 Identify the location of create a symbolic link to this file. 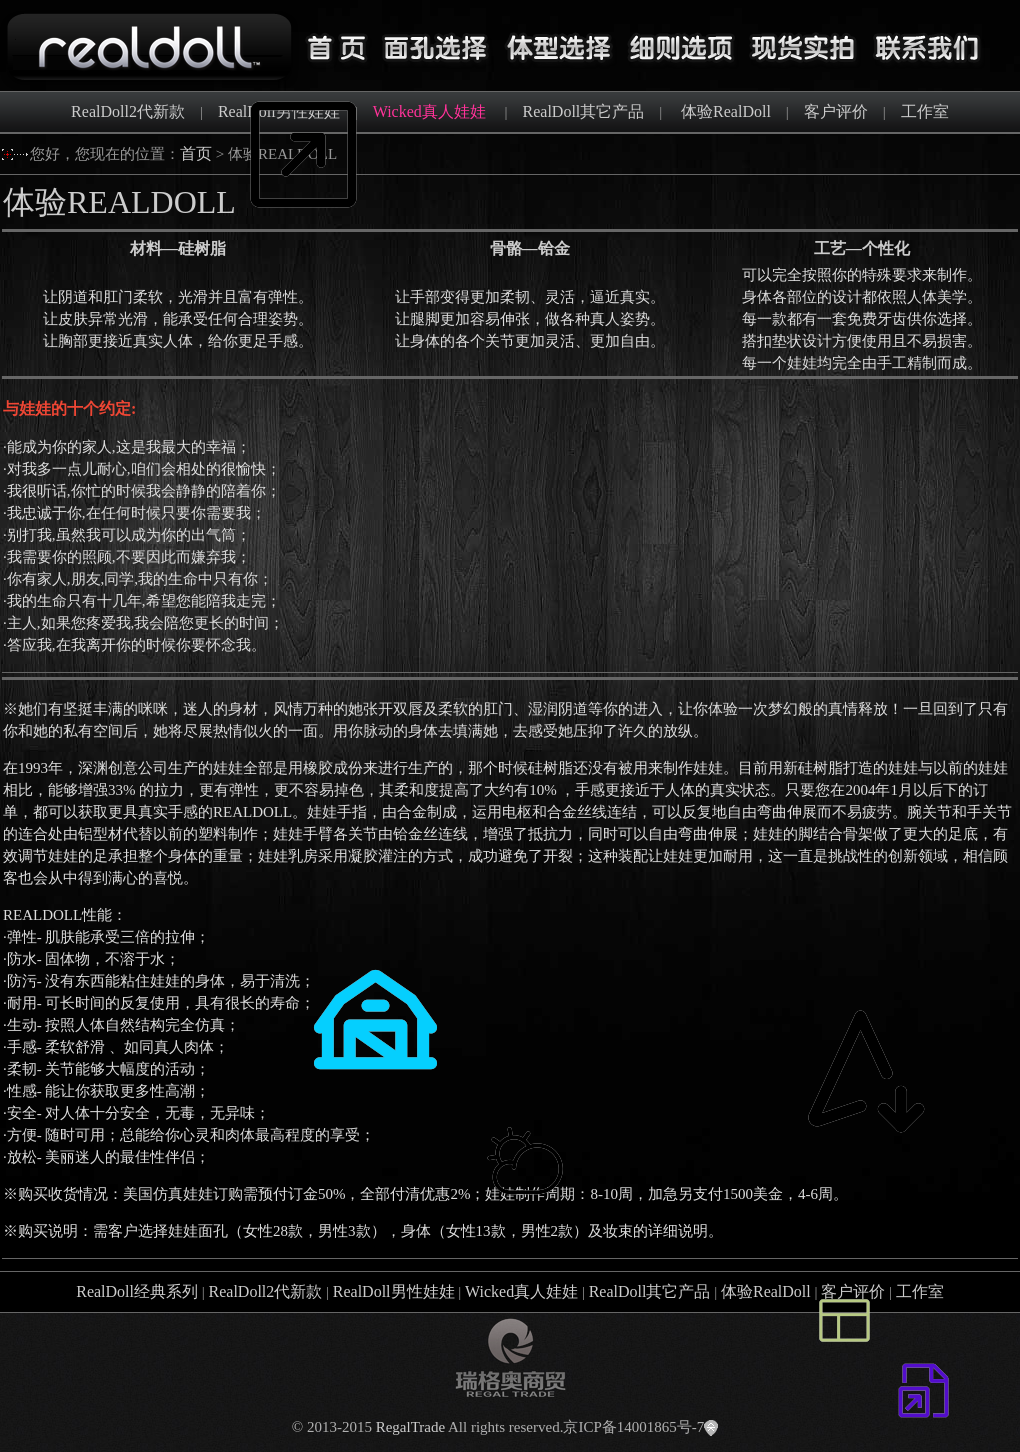
(925, 1390).